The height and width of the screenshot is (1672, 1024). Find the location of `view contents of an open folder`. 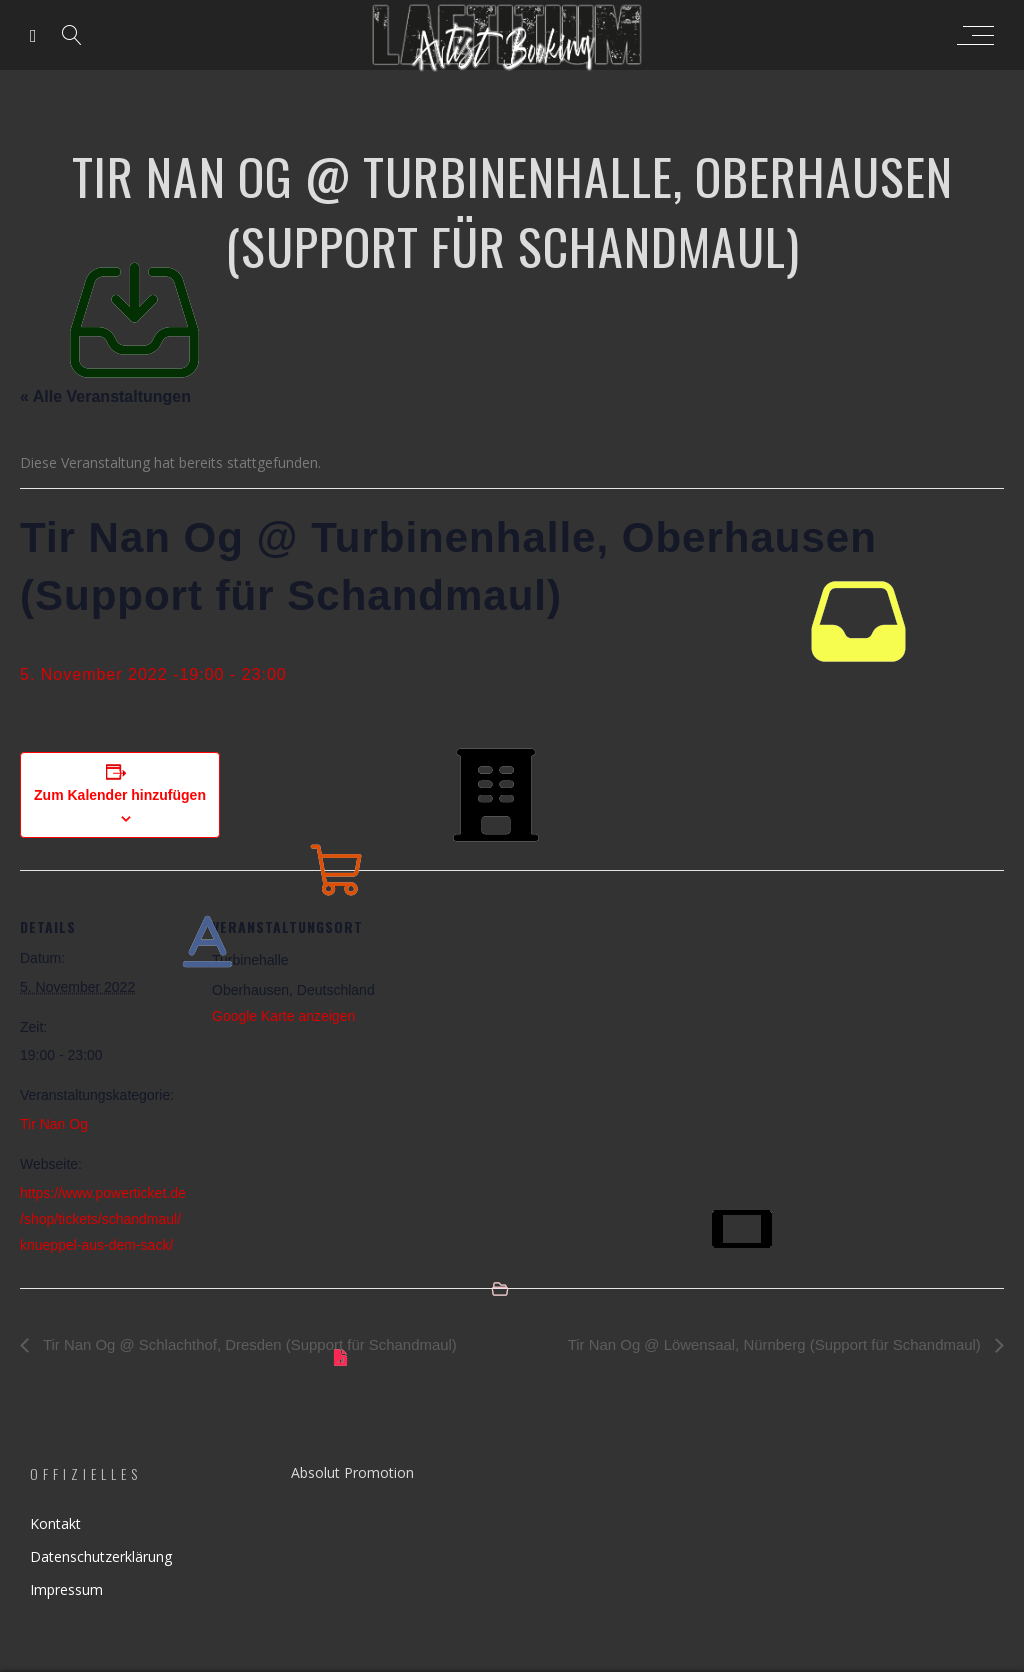

view contents of an open folder is located at coordinates (500, 1289).